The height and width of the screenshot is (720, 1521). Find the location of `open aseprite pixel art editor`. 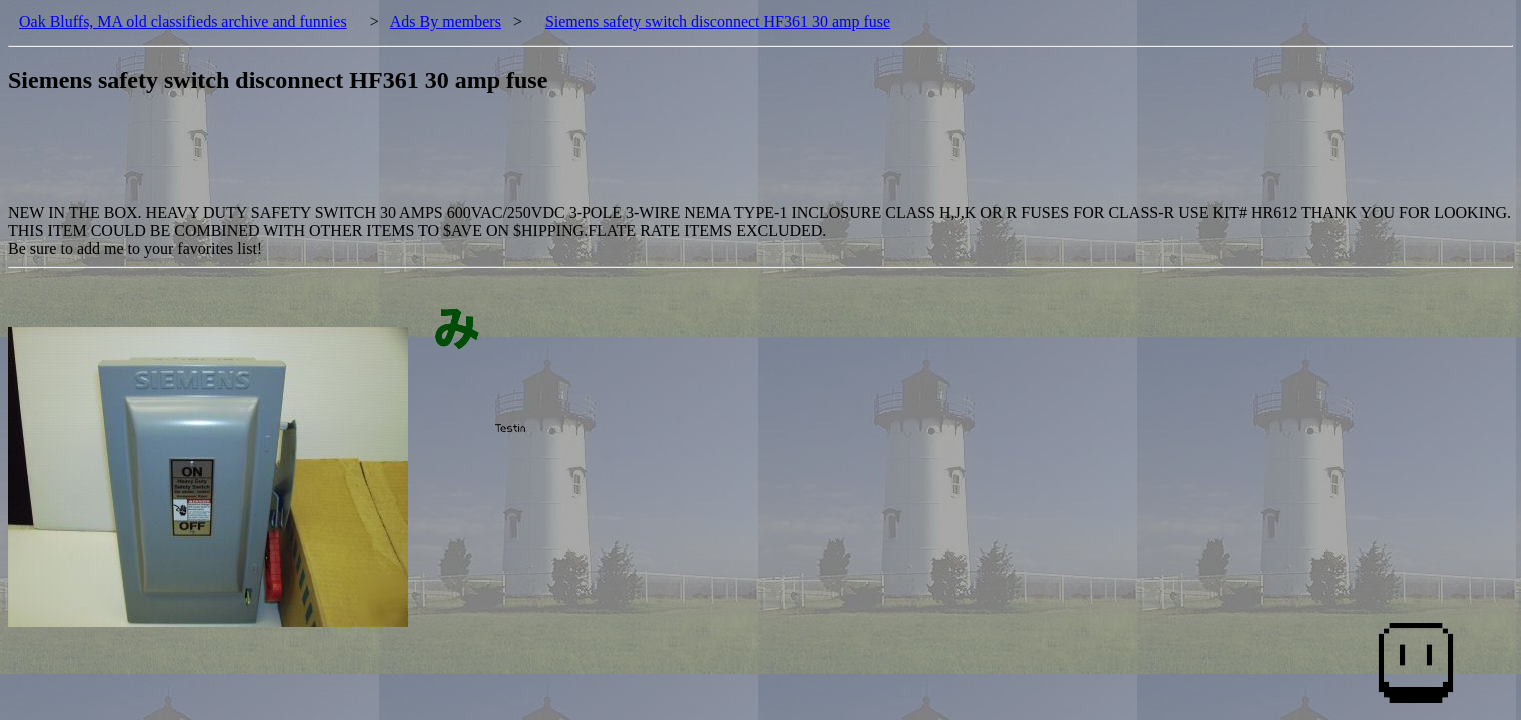

open aseprite pixel art editor is located at coordinates (1416, 663).